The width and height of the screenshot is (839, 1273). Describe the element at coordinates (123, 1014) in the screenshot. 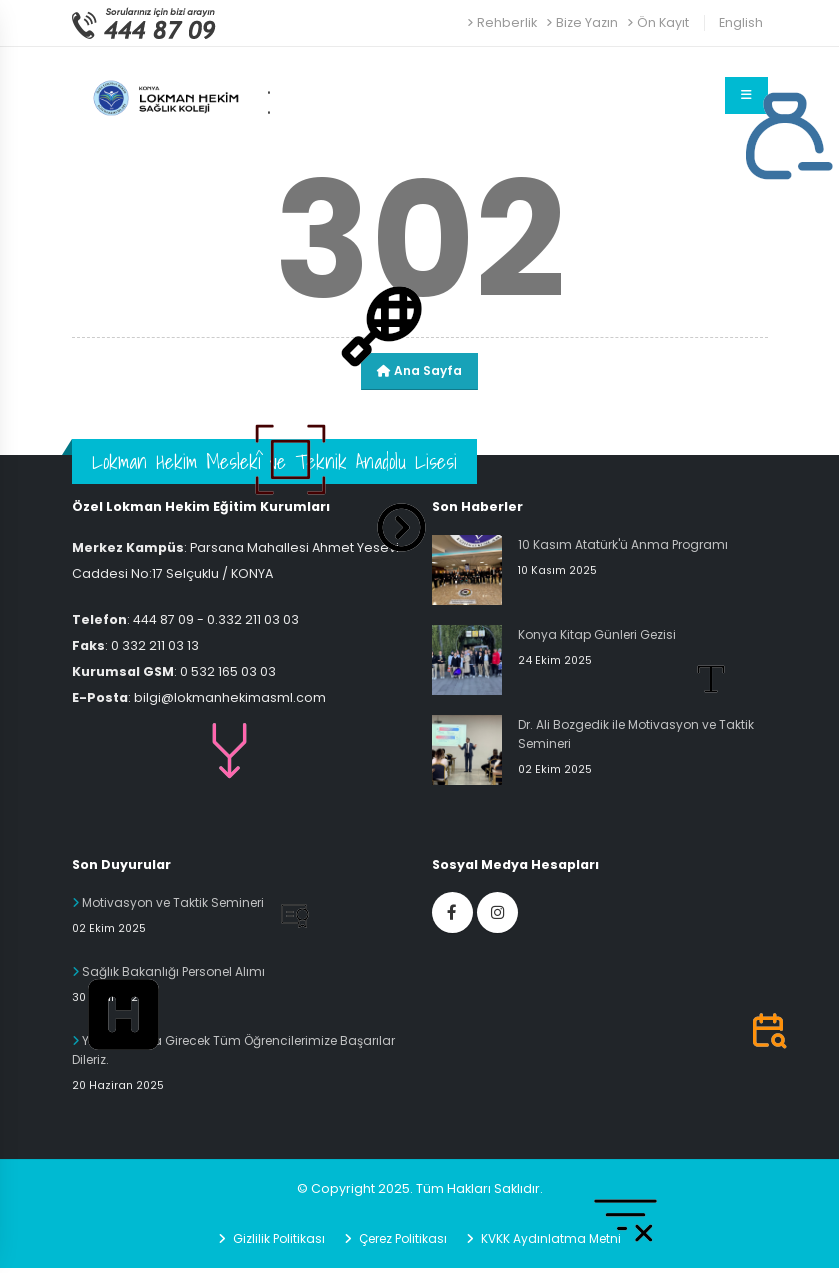

I see `indicates a hospital or medical facility nearby` at that location.